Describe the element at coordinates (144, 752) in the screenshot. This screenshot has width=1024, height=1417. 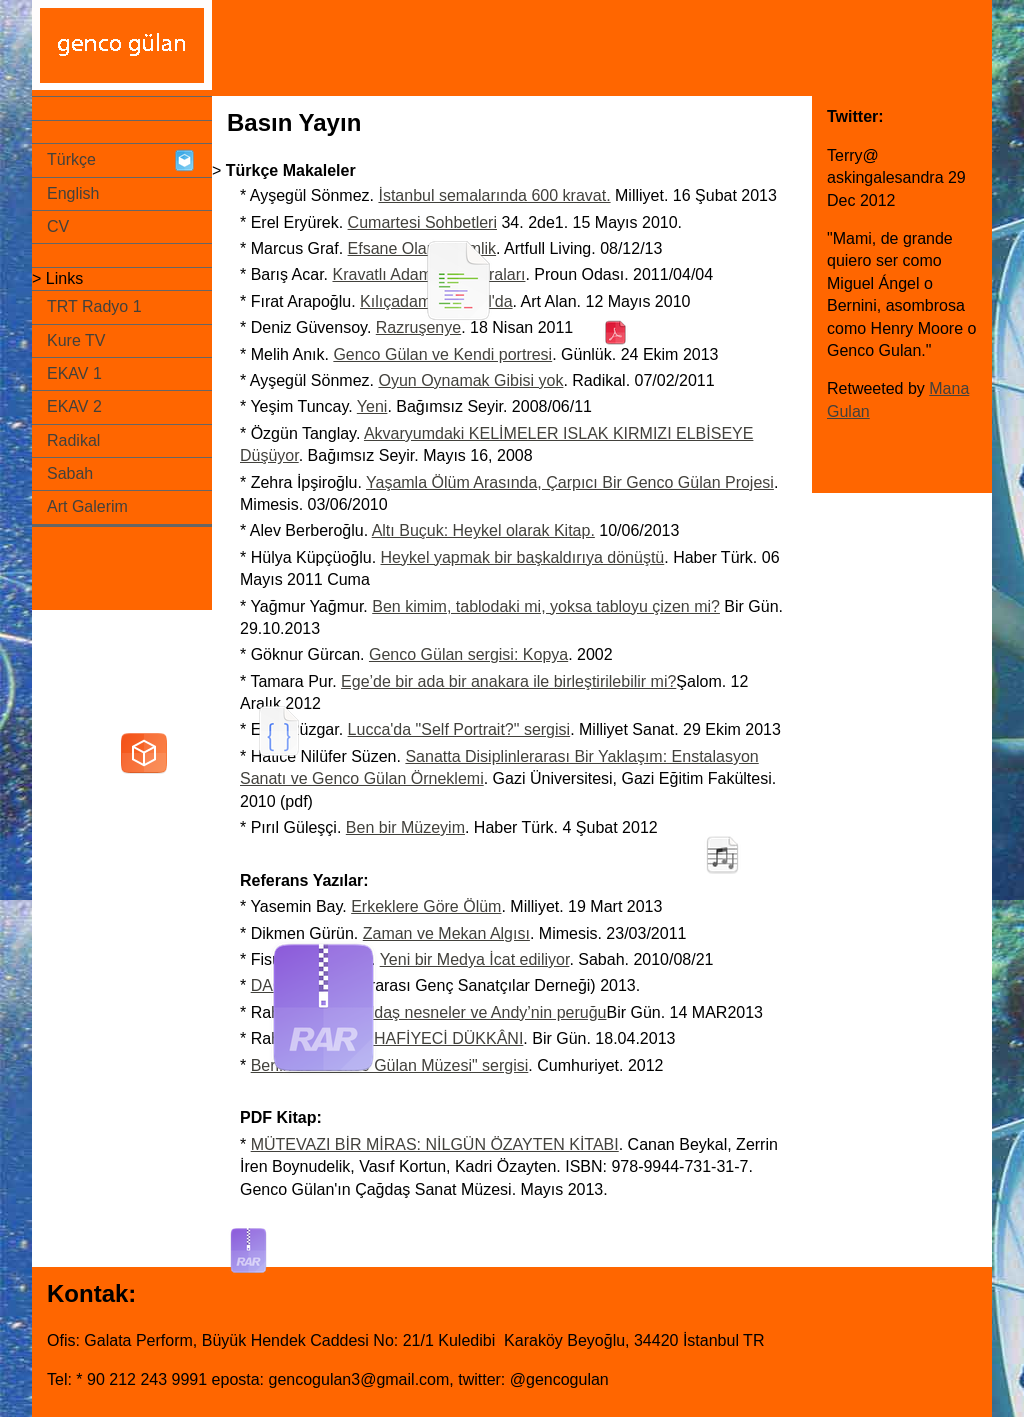
I see `open a Blender 3D project file` at that location.